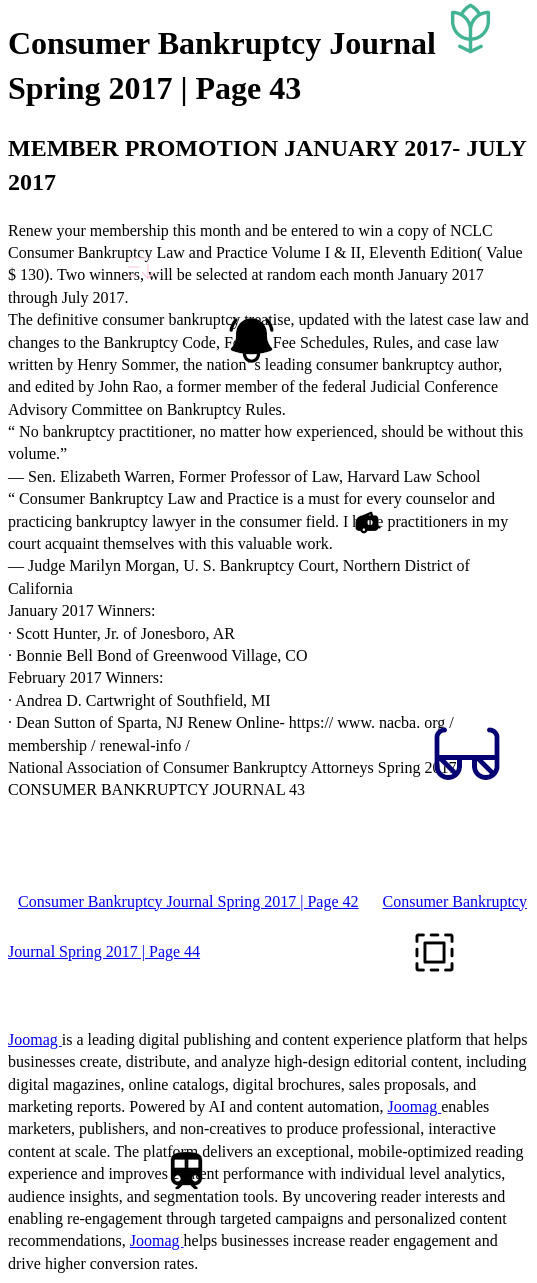 This screenshot has width=537, height=1283. Describe the element at coordinates (140, 267) in the screenshot. I see `sort items in ascending order` at that location.